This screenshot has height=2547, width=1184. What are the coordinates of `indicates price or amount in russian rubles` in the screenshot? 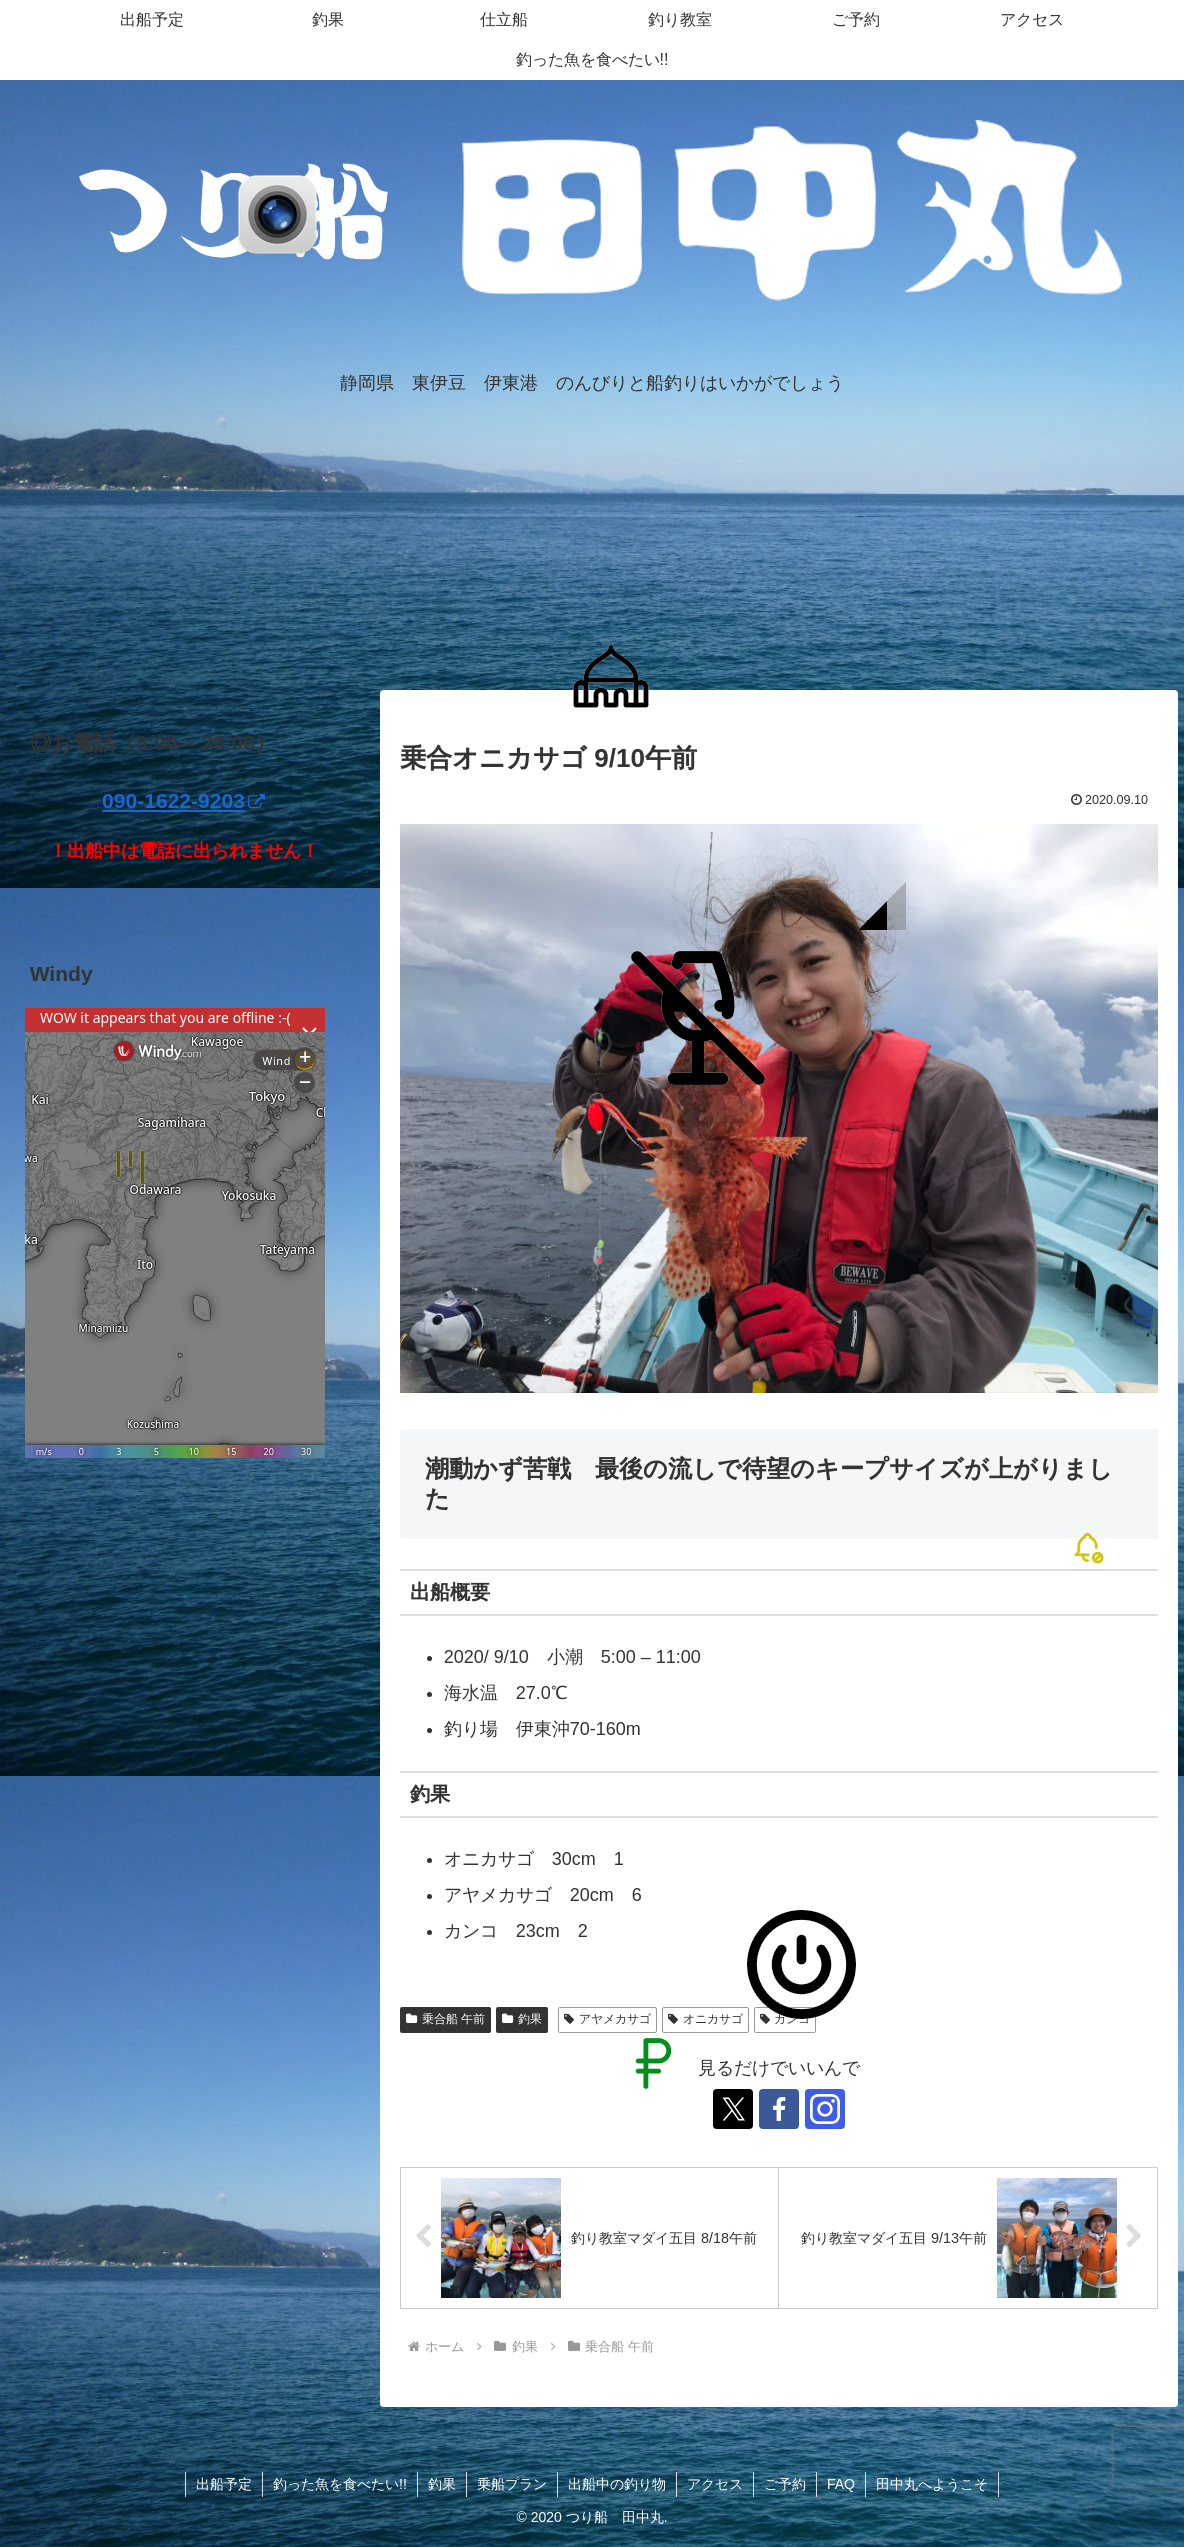 It's located at (653, 2063).